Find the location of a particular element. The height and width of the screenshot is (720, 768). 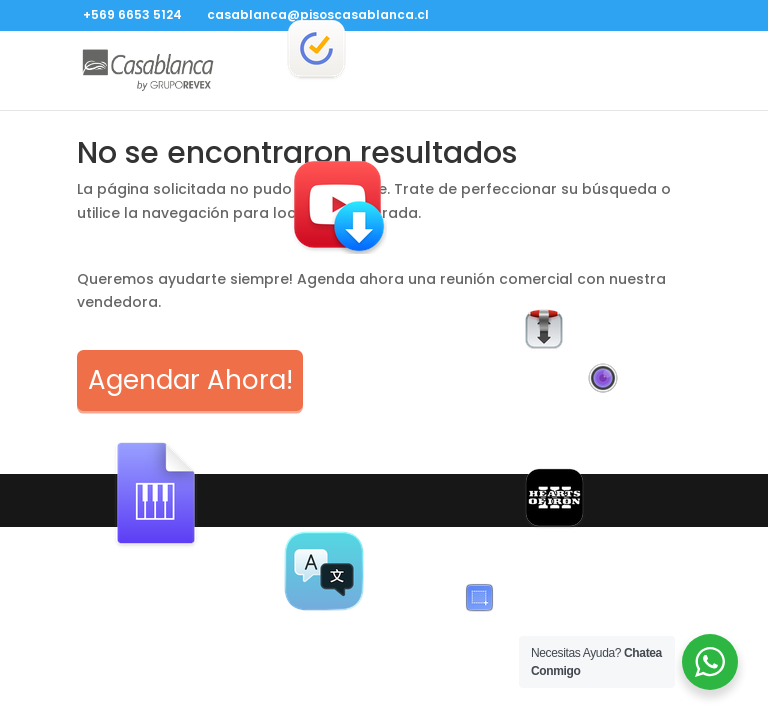

open the camera app to take photos or videos is located at coordinates (603, 378).